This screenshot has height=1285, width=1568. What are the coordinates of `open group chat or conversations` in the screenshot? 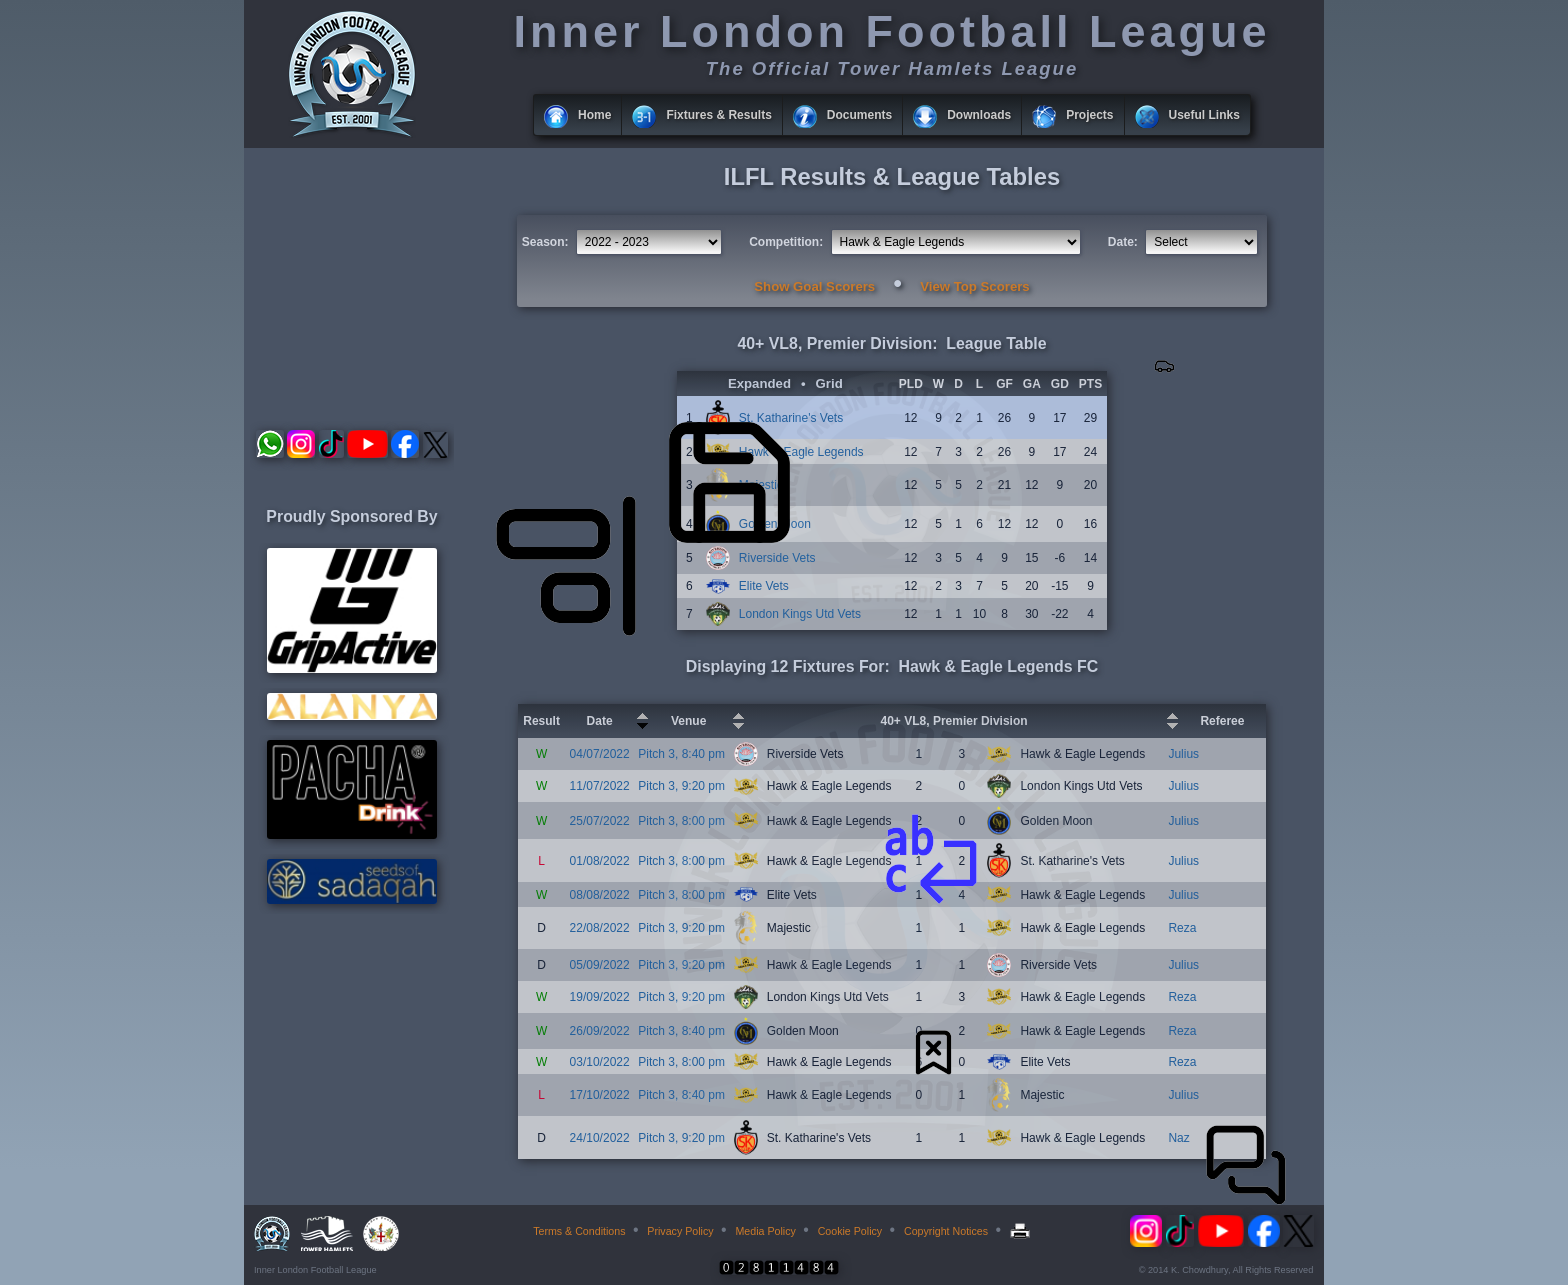 It's located at (1246, 1165).